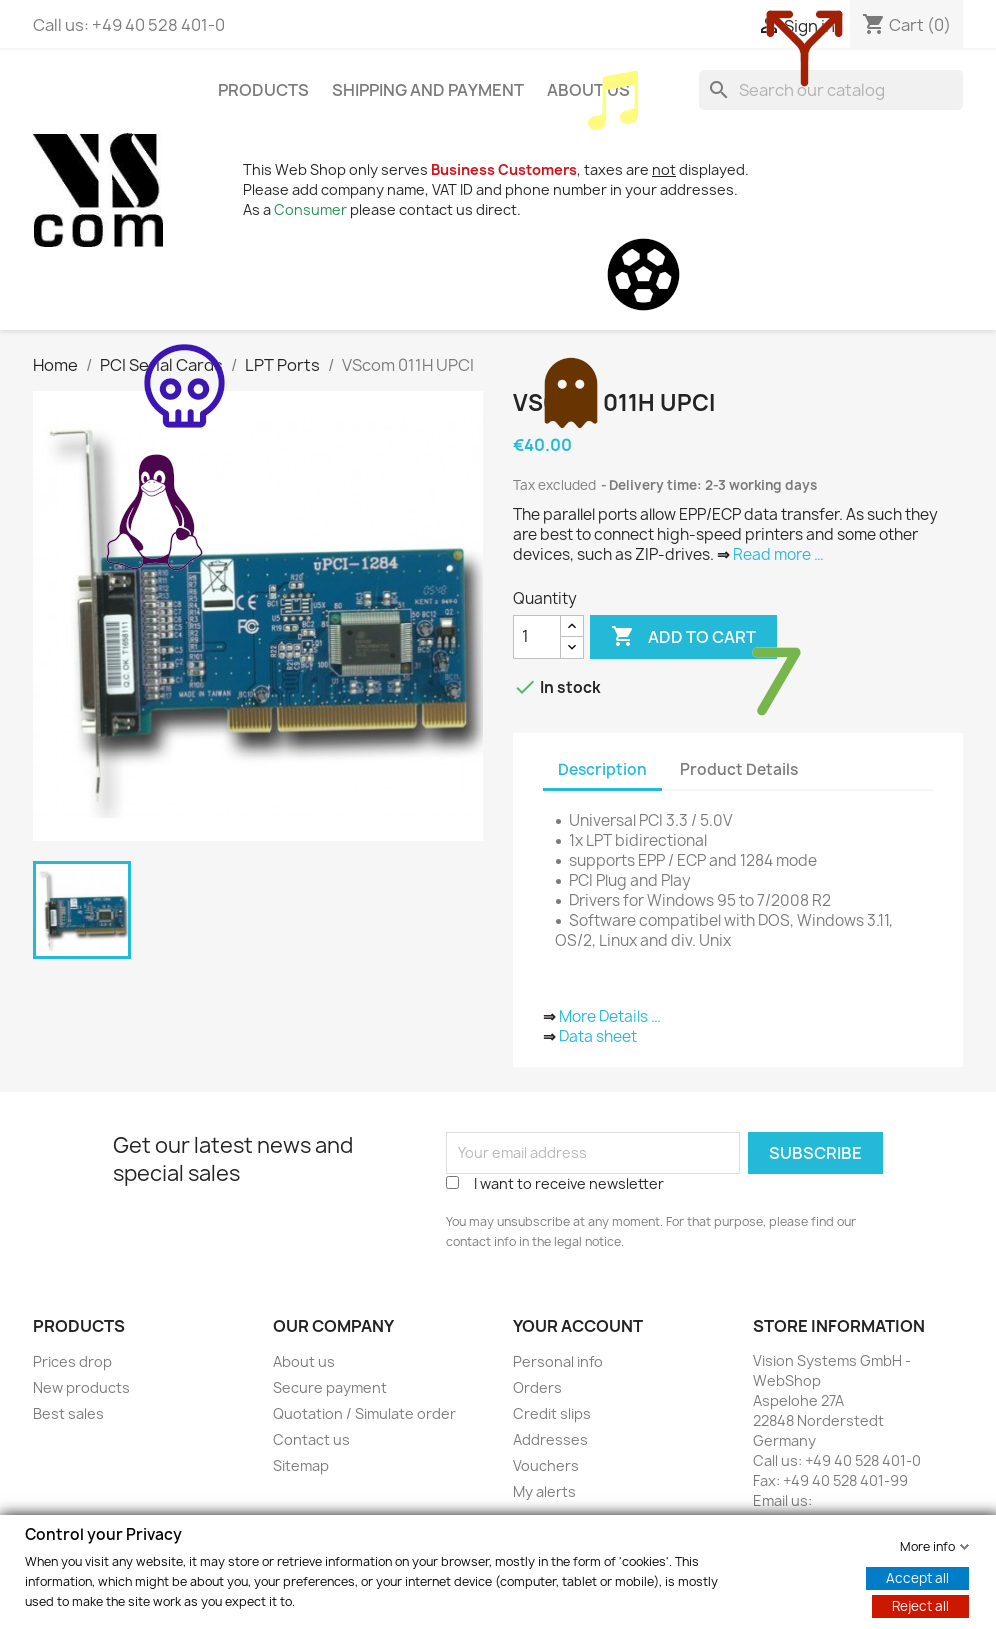  What do you see at coordinates (643, 274) in the screenshot?
I see `access sports or soccer-related content` at bounding box center [643, 274].